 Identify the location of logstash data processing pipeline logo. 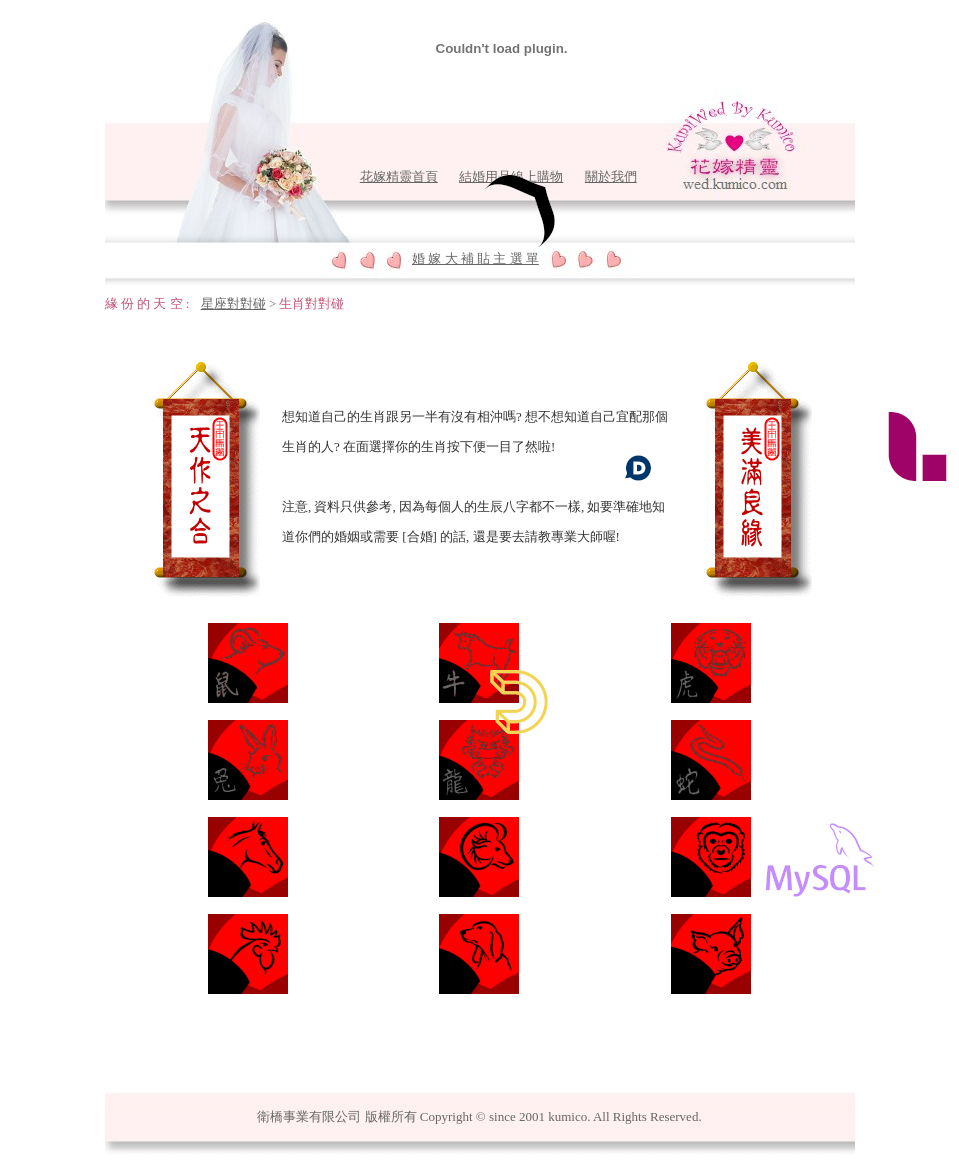
(917, 446).